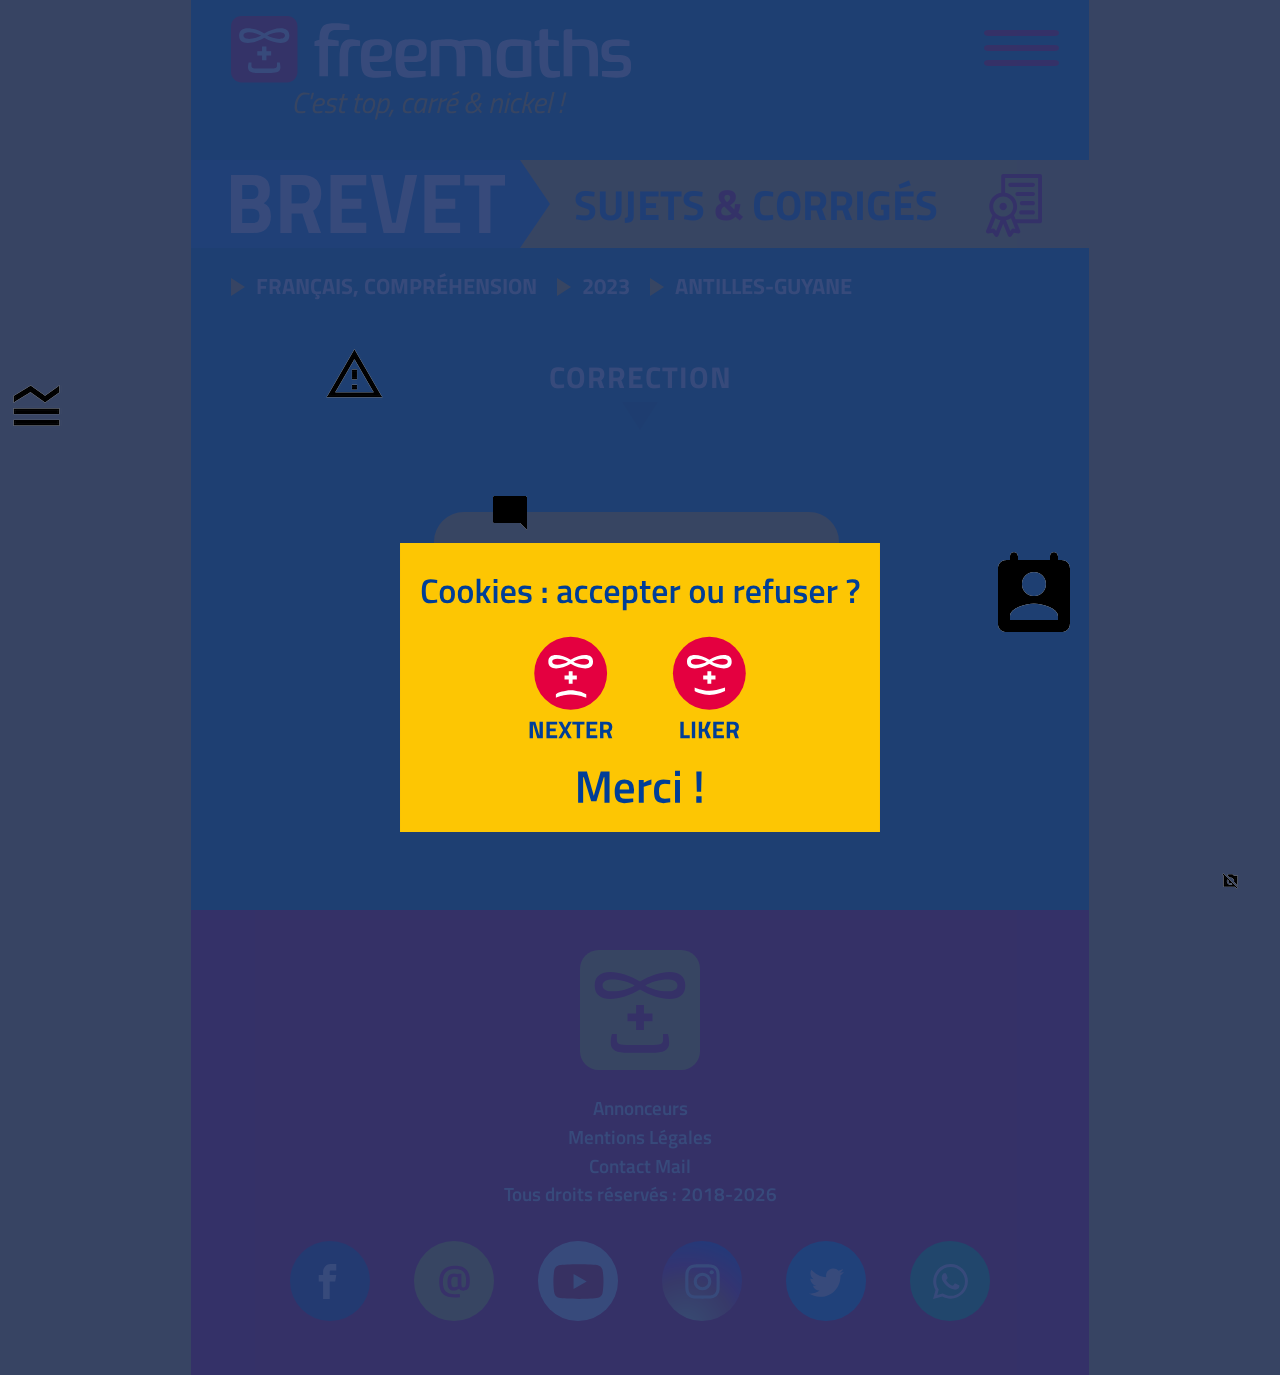 The width and height of the screenshot is (1280, 1375). What do you see at coordinates (36, 405) in the screenshot?
I see `toggle map legend visibility` at bounding box center [36, 405].